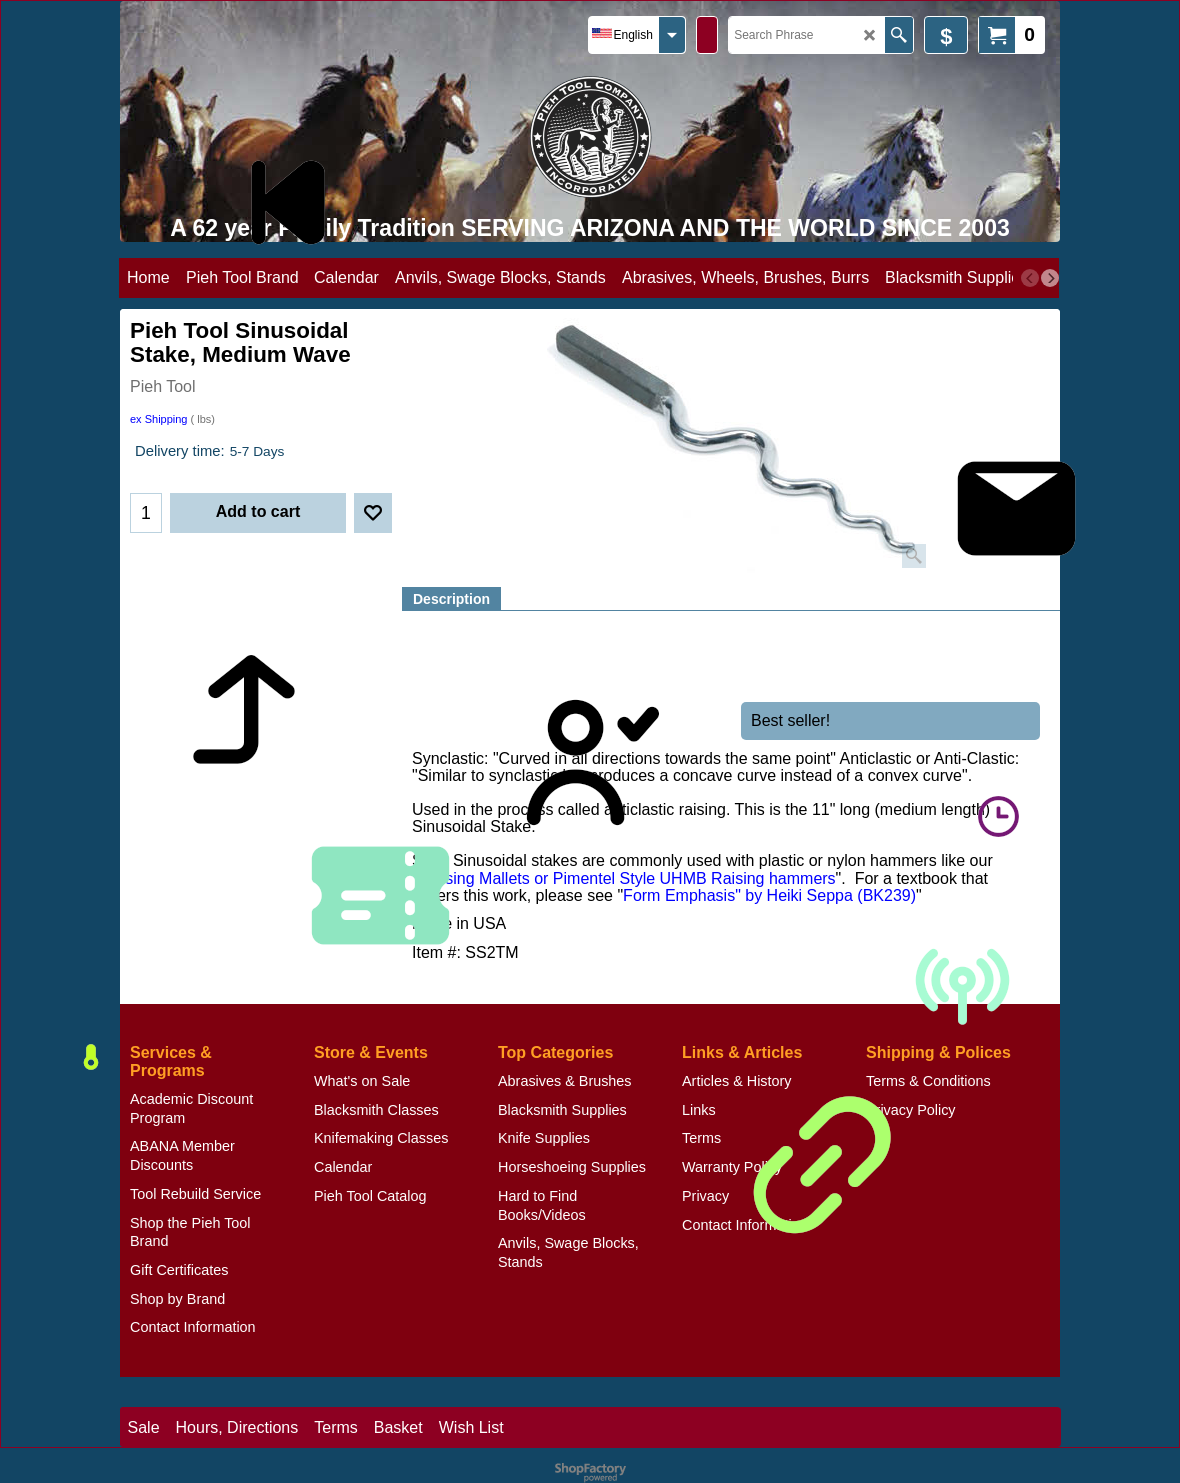 The image size is (1180, 1483). Describe the element at coordinates (91, 1057) in the screenshot. I see `indicates very low or minimum temperature` at that location.